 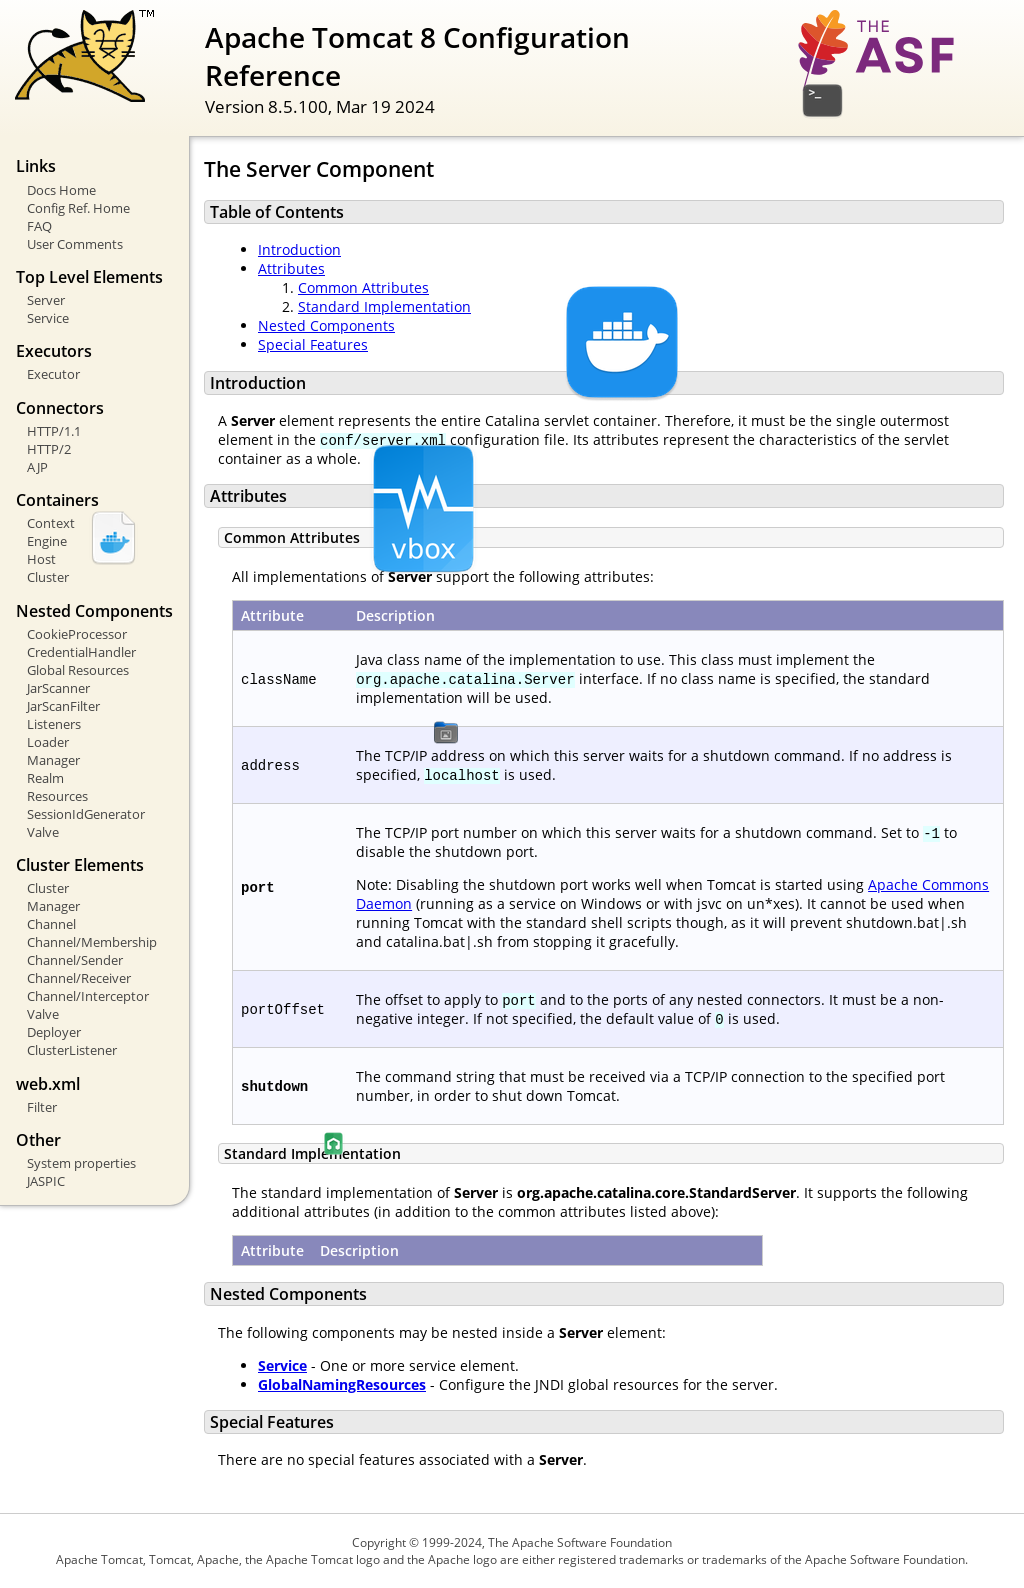 I want to click on virtualbox virtual machine configuration file, so click(x=423, y=508).